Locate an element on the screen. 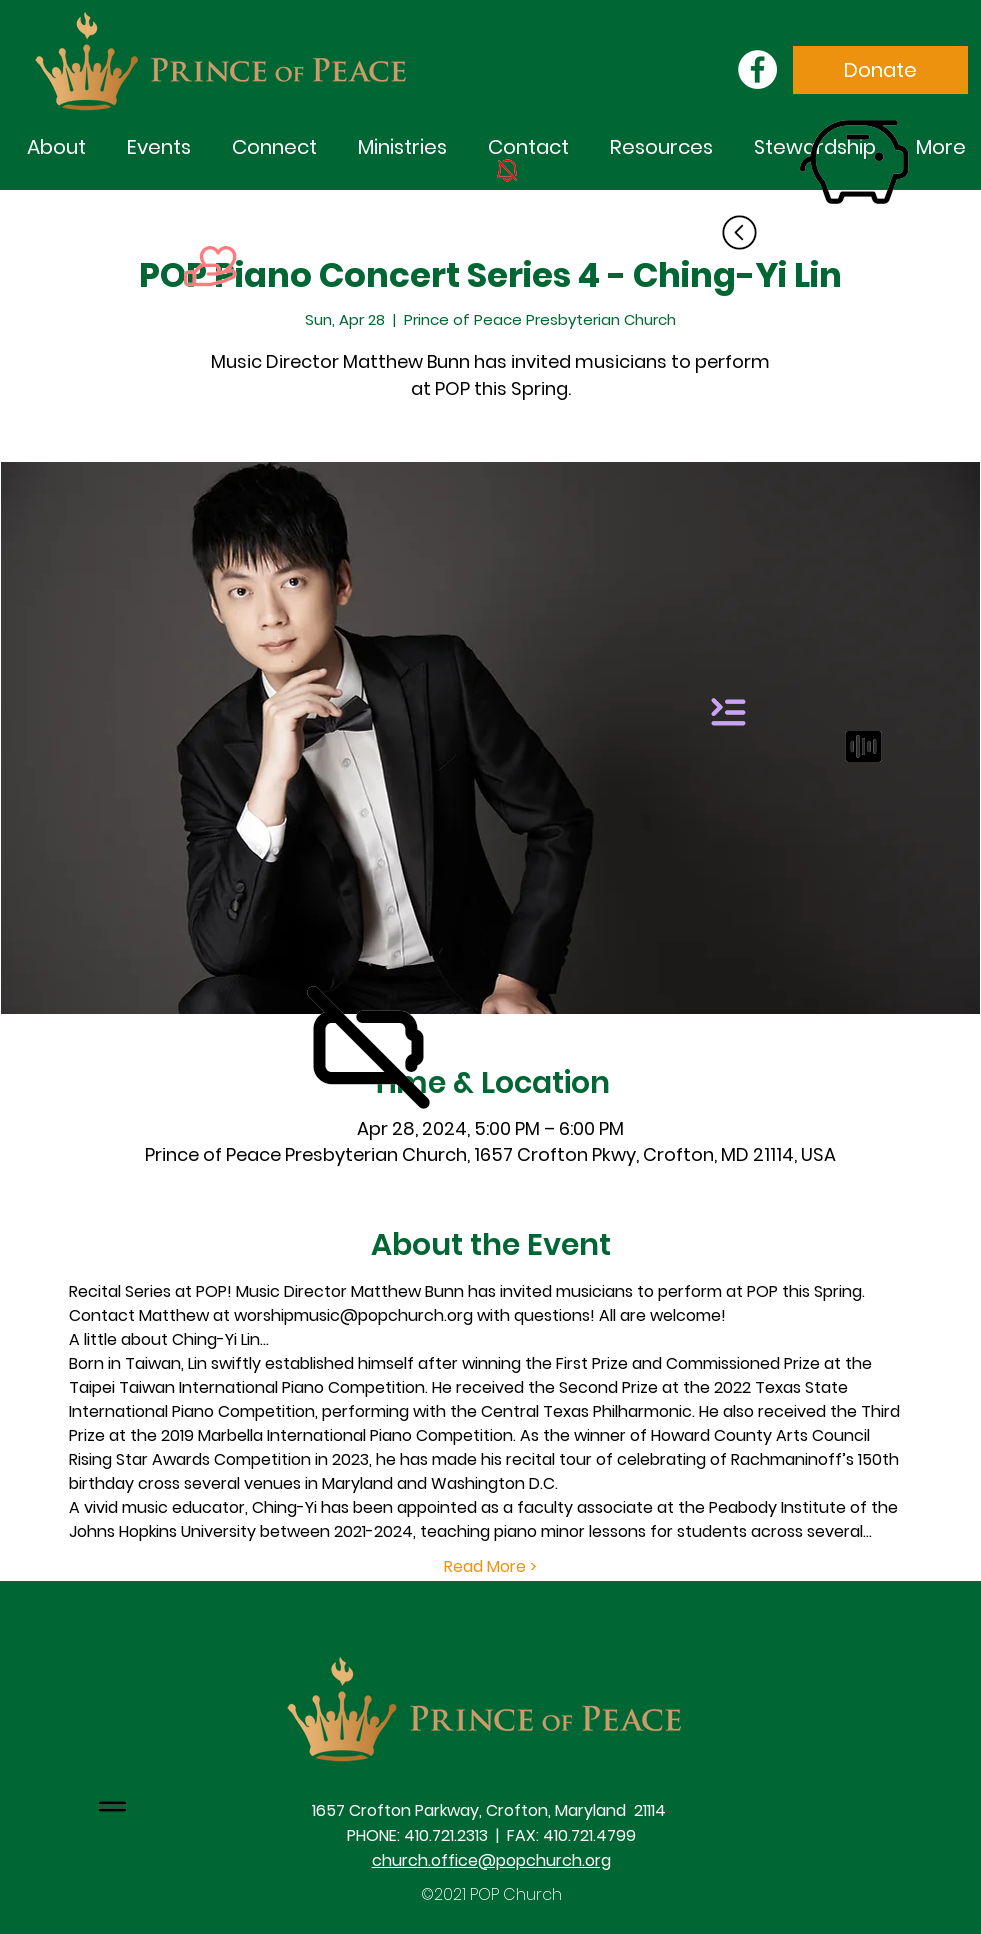 This screenshot has width=981, height=1934. access audio or sound settings is located at coordinates (863, 746).